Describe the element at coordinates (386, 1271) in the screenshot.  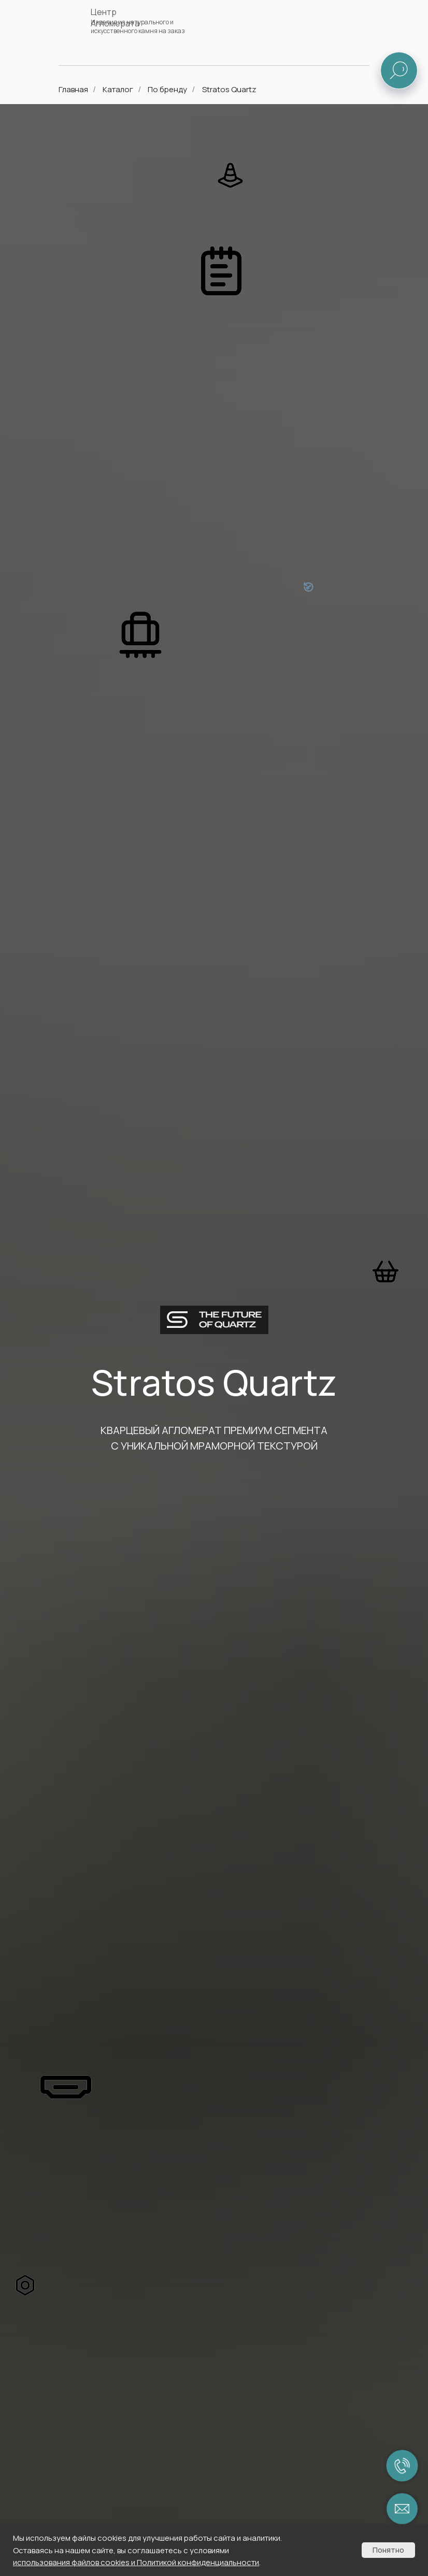
I see `view your shopping basket` at that location.